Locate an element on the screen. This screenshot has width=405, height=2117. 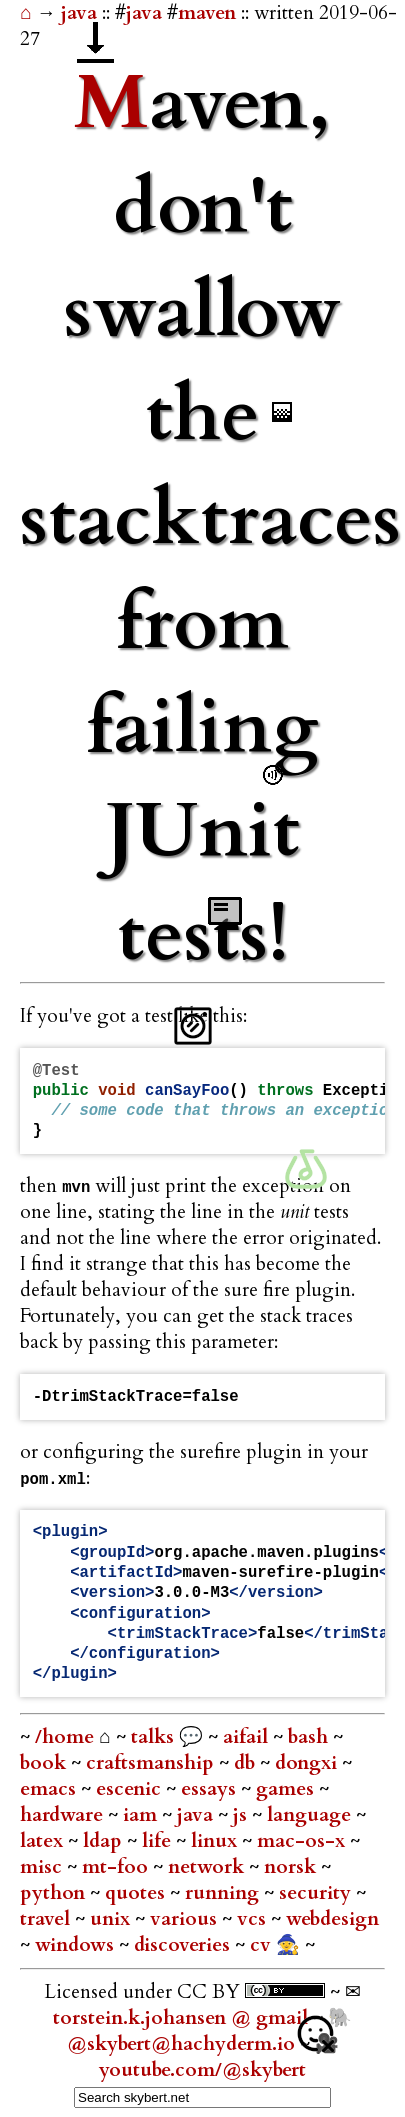
apply a gradient effect to an image is located at coordinates (282, 412).